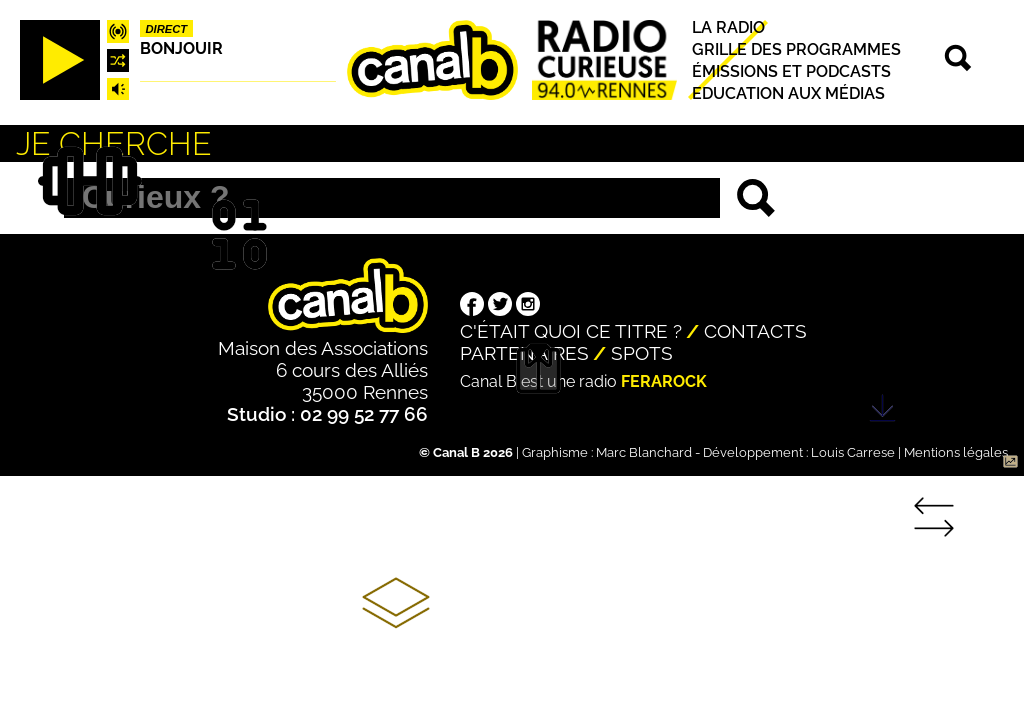  Describe the element at coordinates (934, 517) in the screenshot. I see `swap or exchange items` at that location.